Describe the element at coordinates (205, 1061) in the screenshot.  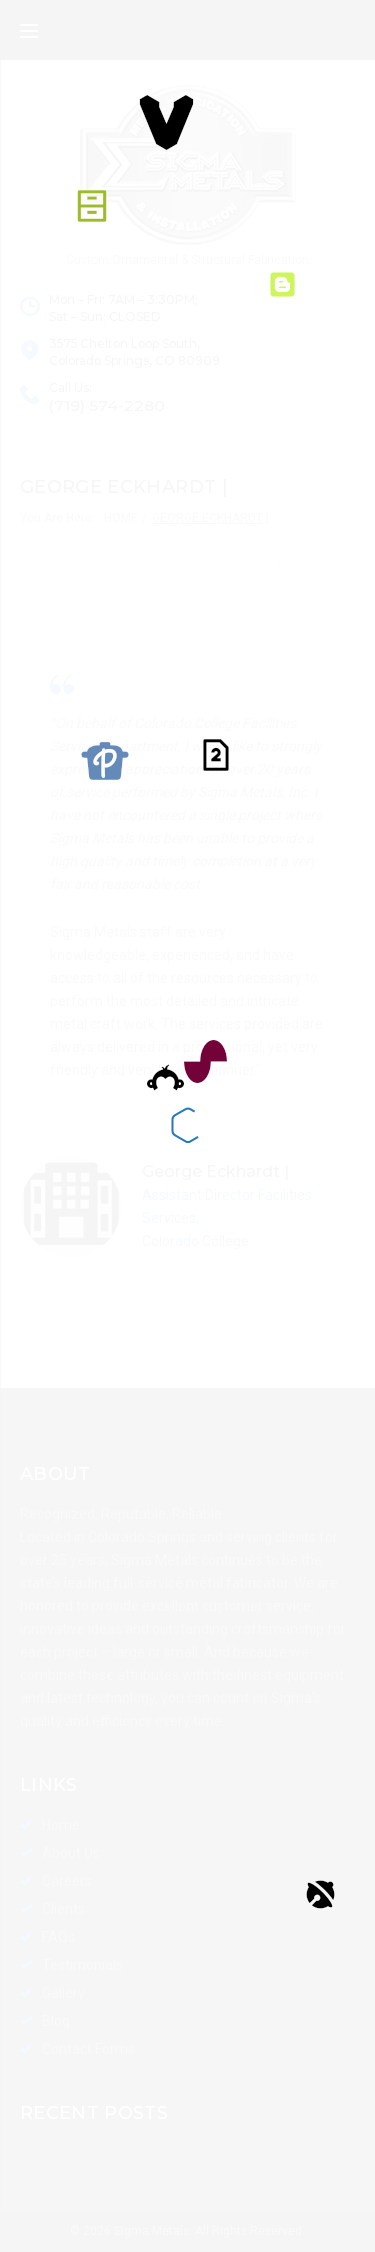
I see `open the suno ai music app` at that location.